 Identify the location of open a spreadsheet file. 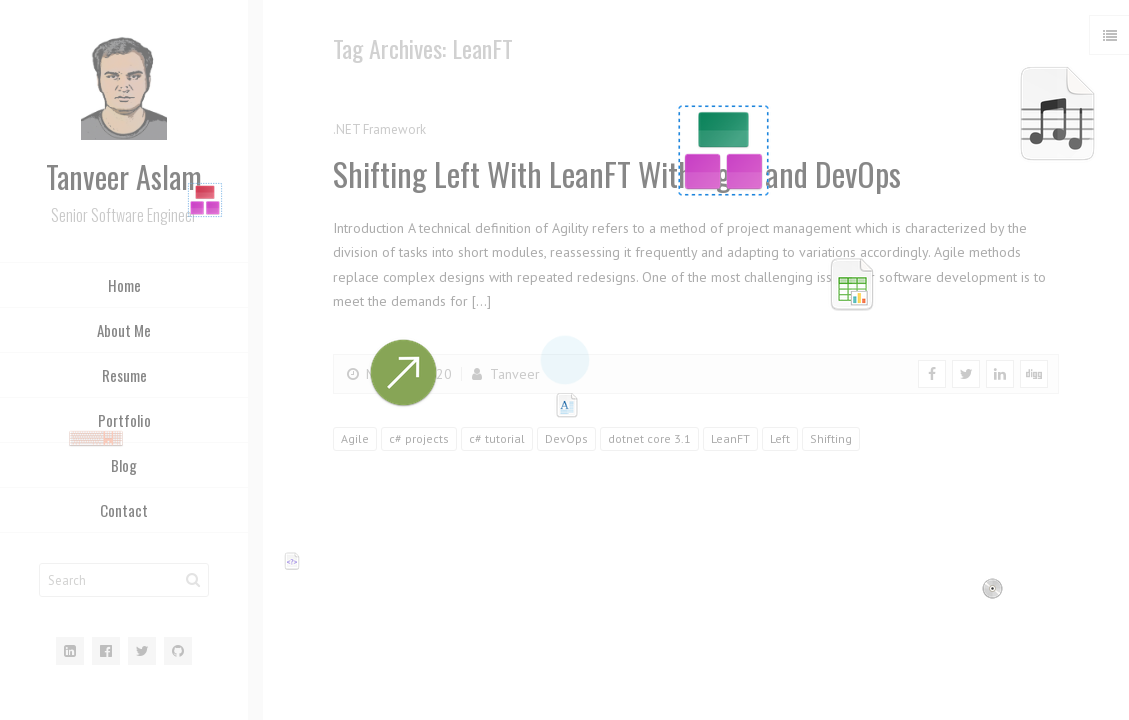
(852, 284).